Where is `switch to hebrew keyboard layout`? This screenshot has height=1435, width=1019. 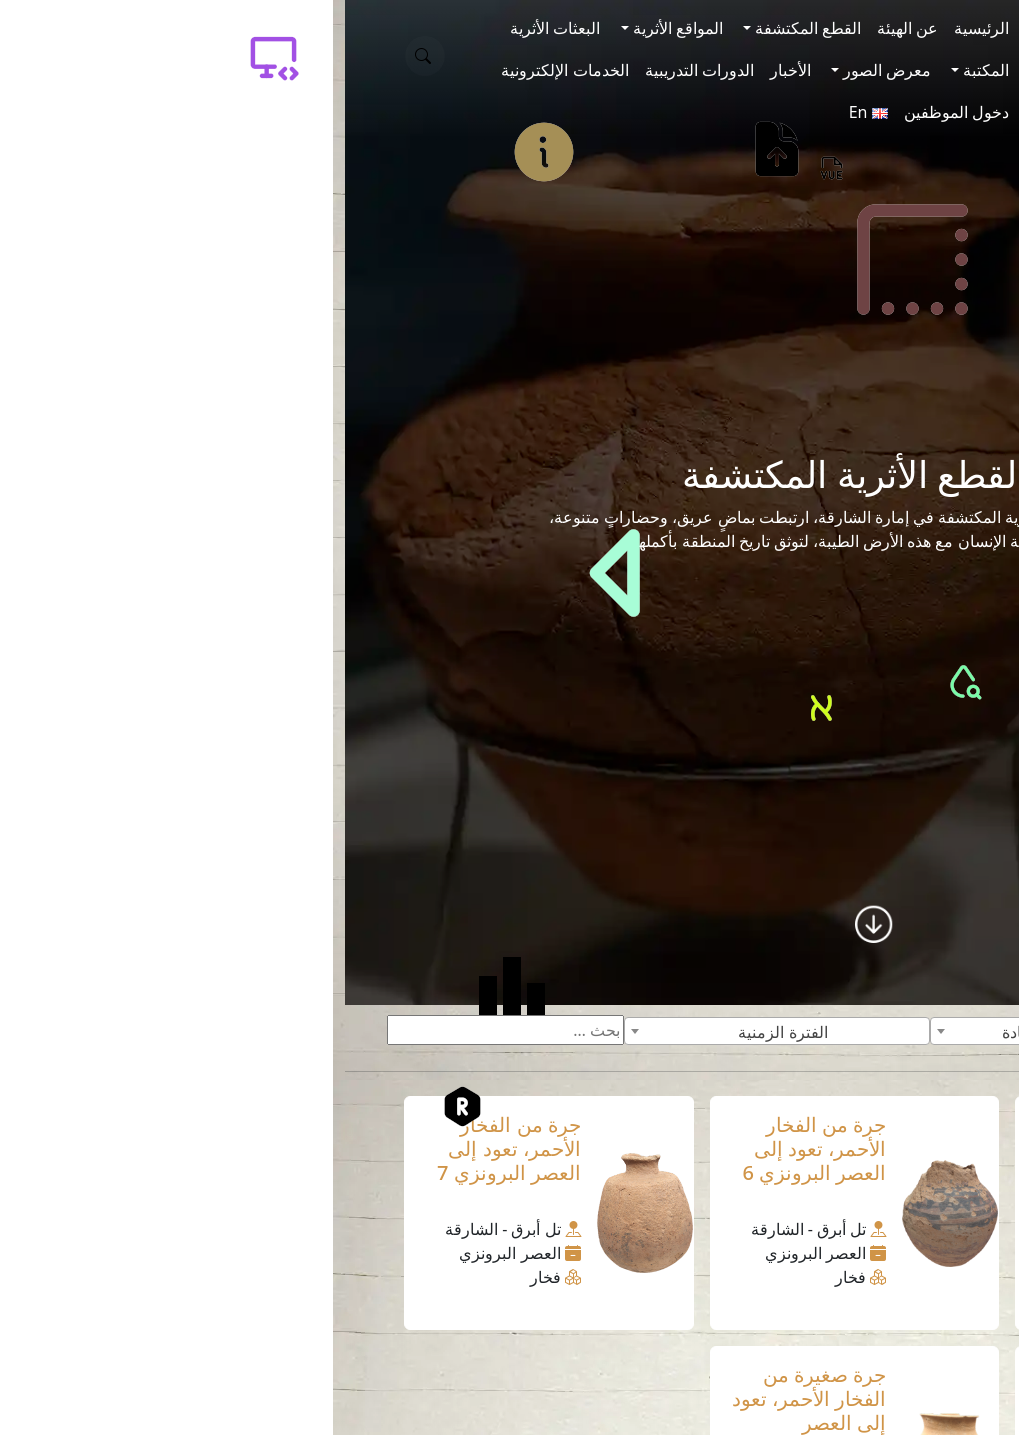
switch to hebrew keyboard layout is located at coordinates (822, 708).